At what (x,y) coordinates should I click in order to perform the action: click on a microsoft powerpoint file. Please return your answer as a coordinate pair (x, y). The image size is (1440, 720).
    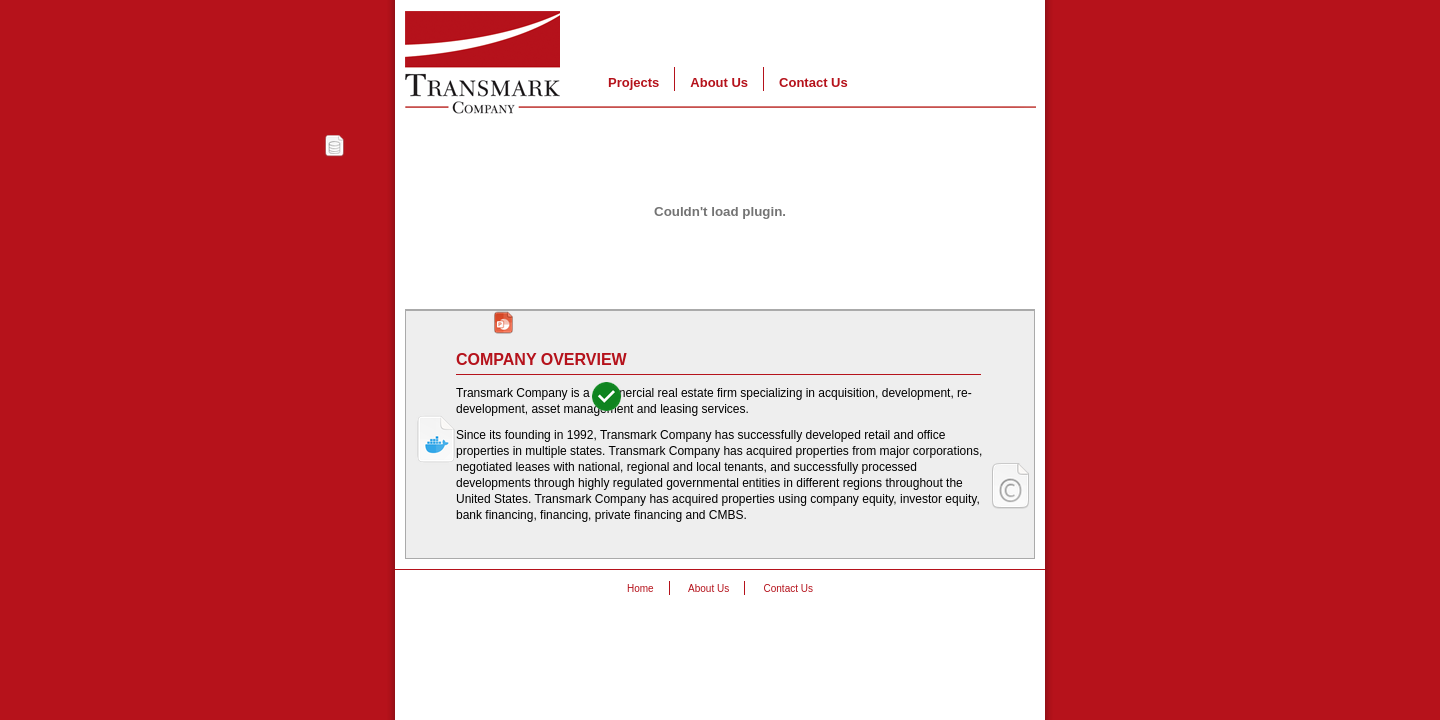
    Looking at the image, I should click on (503, 322).